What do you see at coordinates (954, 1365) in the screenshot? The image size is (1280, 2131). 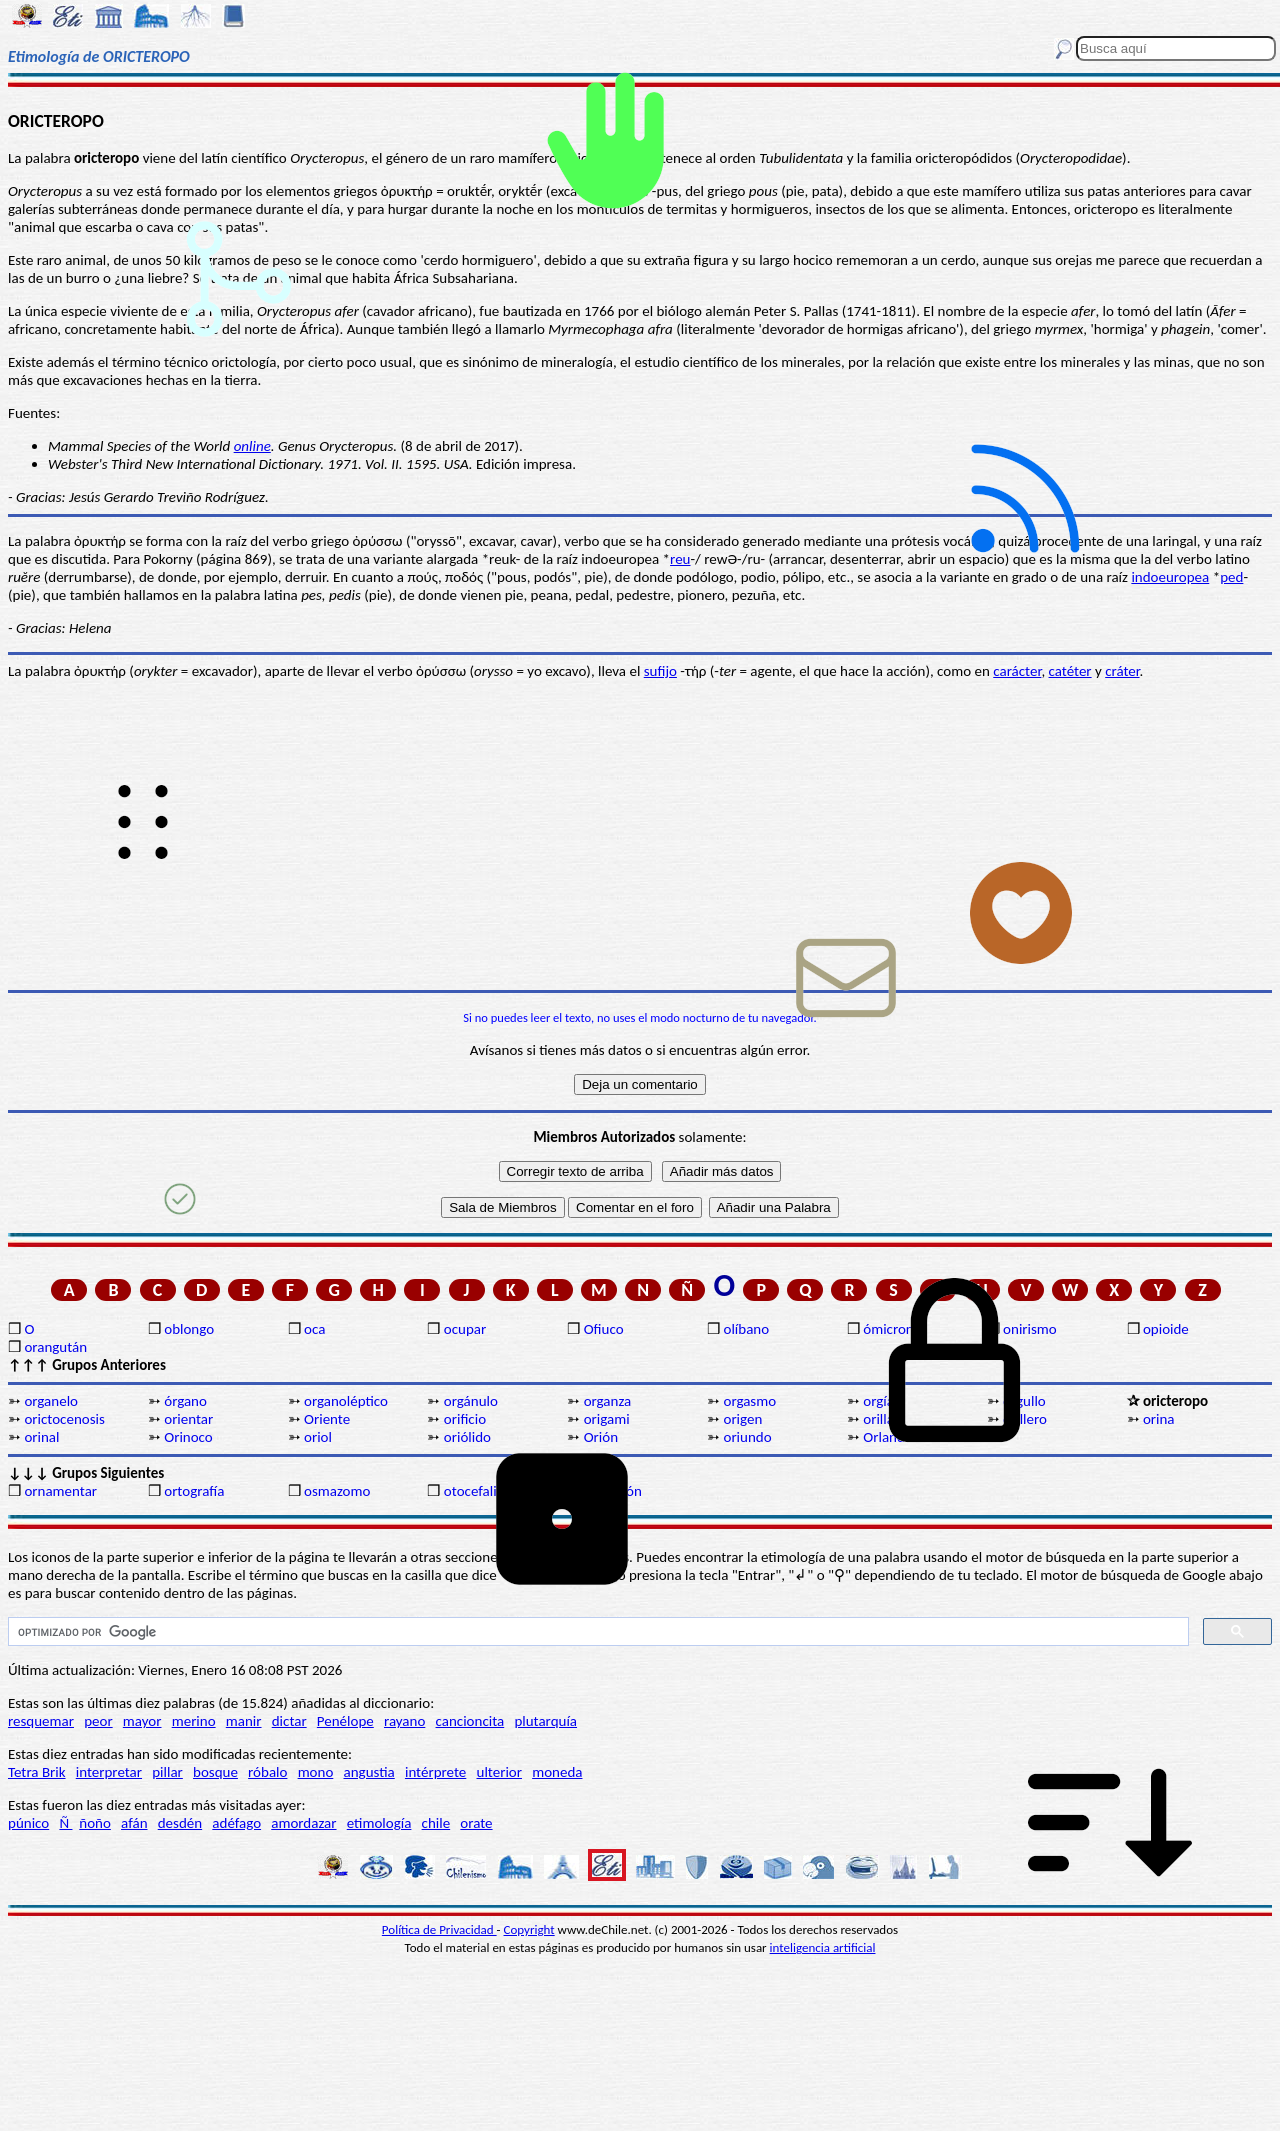 I see `indicates a locked or secure item` at bounding box center [954, 1365].